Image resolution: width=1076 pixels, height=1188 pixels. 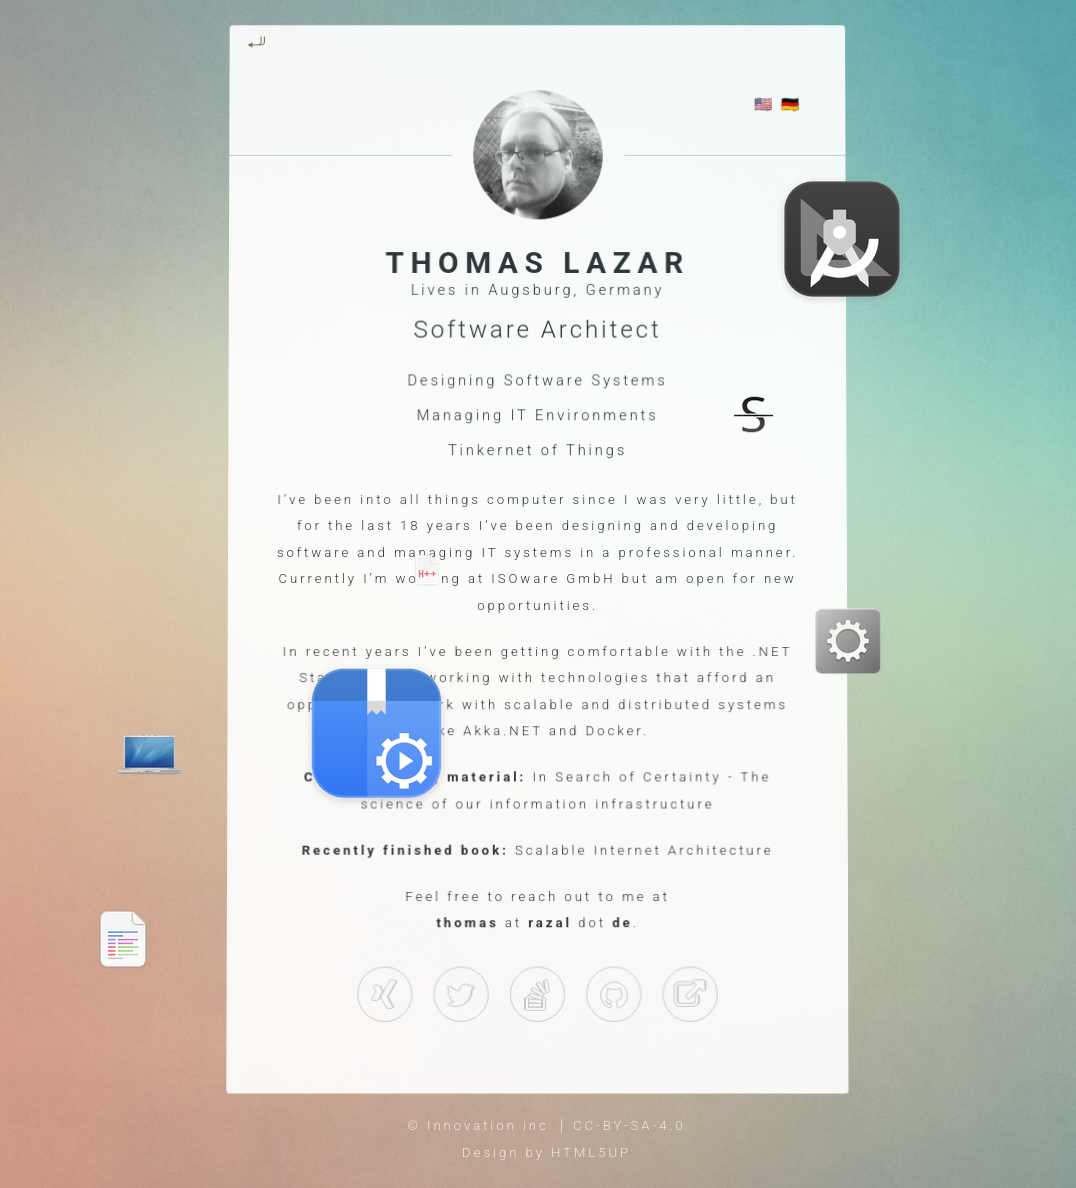 I want to click on reply to all recipients of an email, so click(x=256, y=41).